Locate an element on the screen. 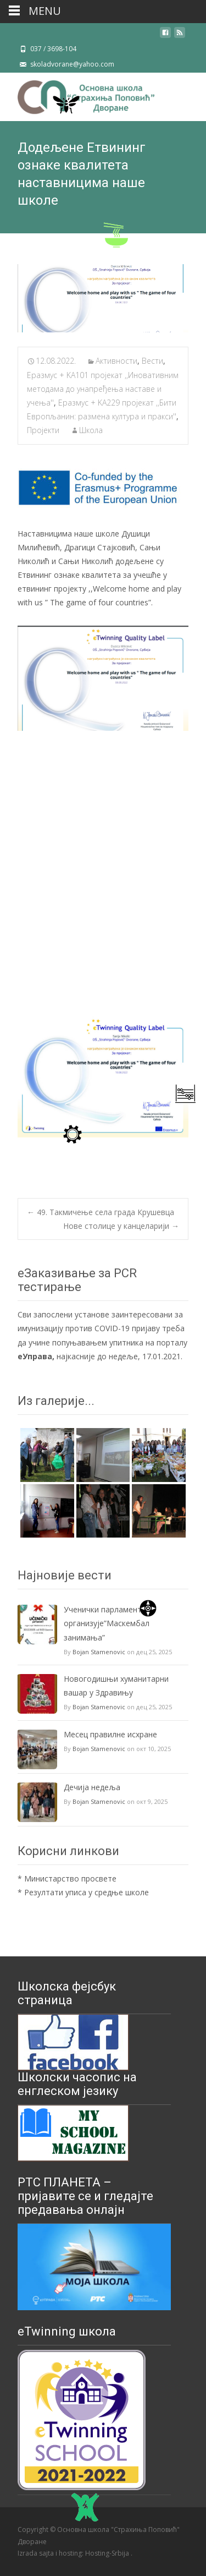 The image size is (206, 2576). select animal hide material or resource is located at coordinates (85, 2507).